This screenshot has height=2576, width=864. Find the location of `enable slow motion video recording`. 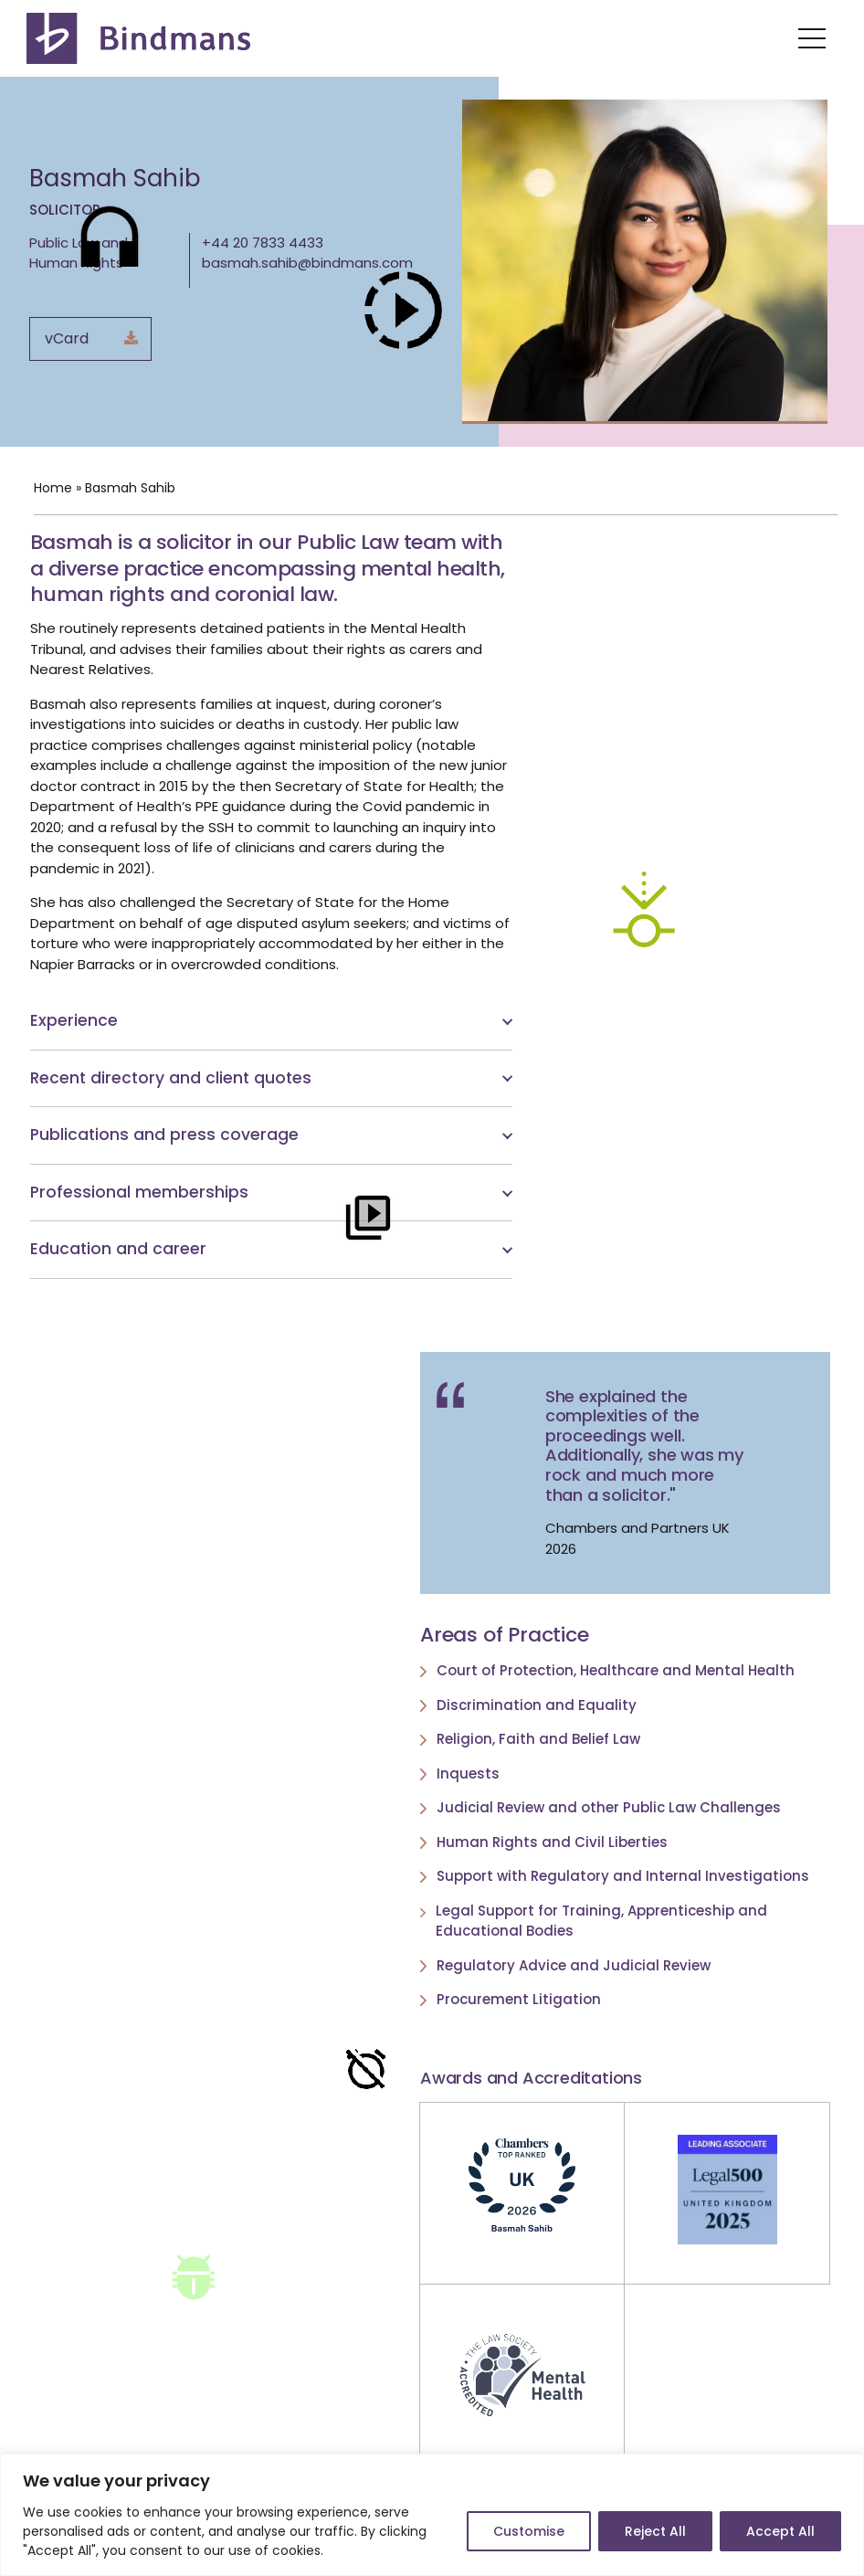

enable slow motion video recording is located at coordinates (403, 310).